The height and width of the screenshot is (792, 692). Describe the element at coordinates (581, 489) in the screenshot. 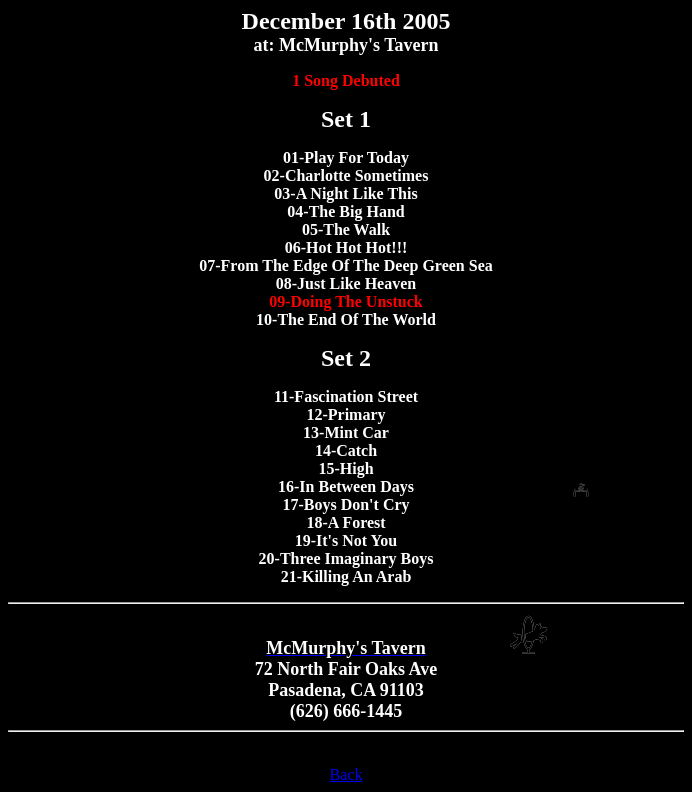

I see `flexibility or stretching exercise option` at that location.